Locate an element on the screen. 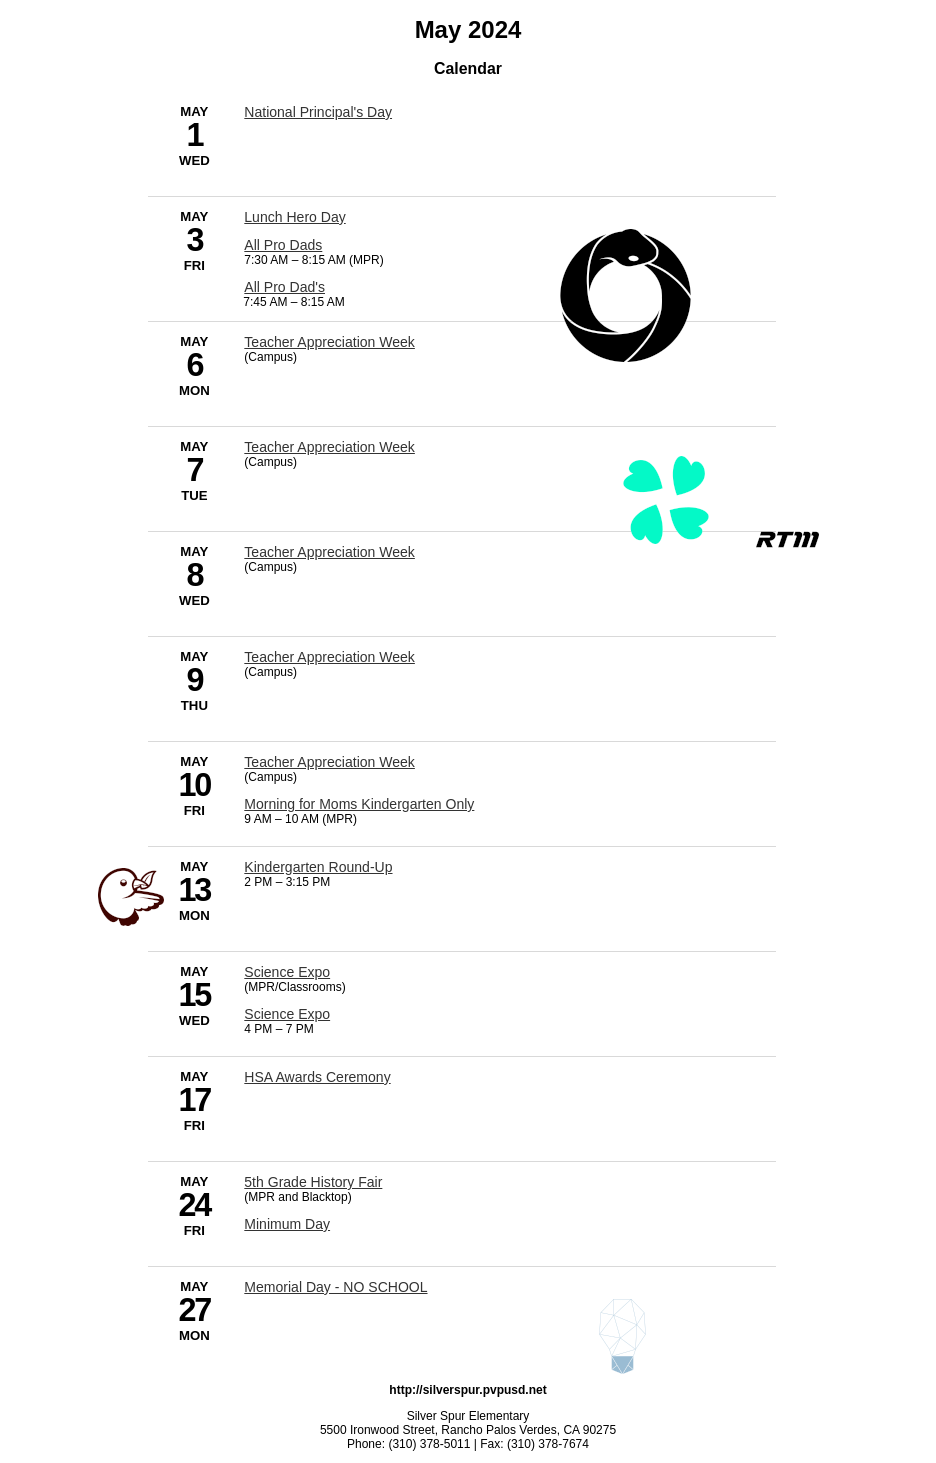 This screenshot has width=936, height=1463. bower package manager logo is located at coordinates (131, 897).